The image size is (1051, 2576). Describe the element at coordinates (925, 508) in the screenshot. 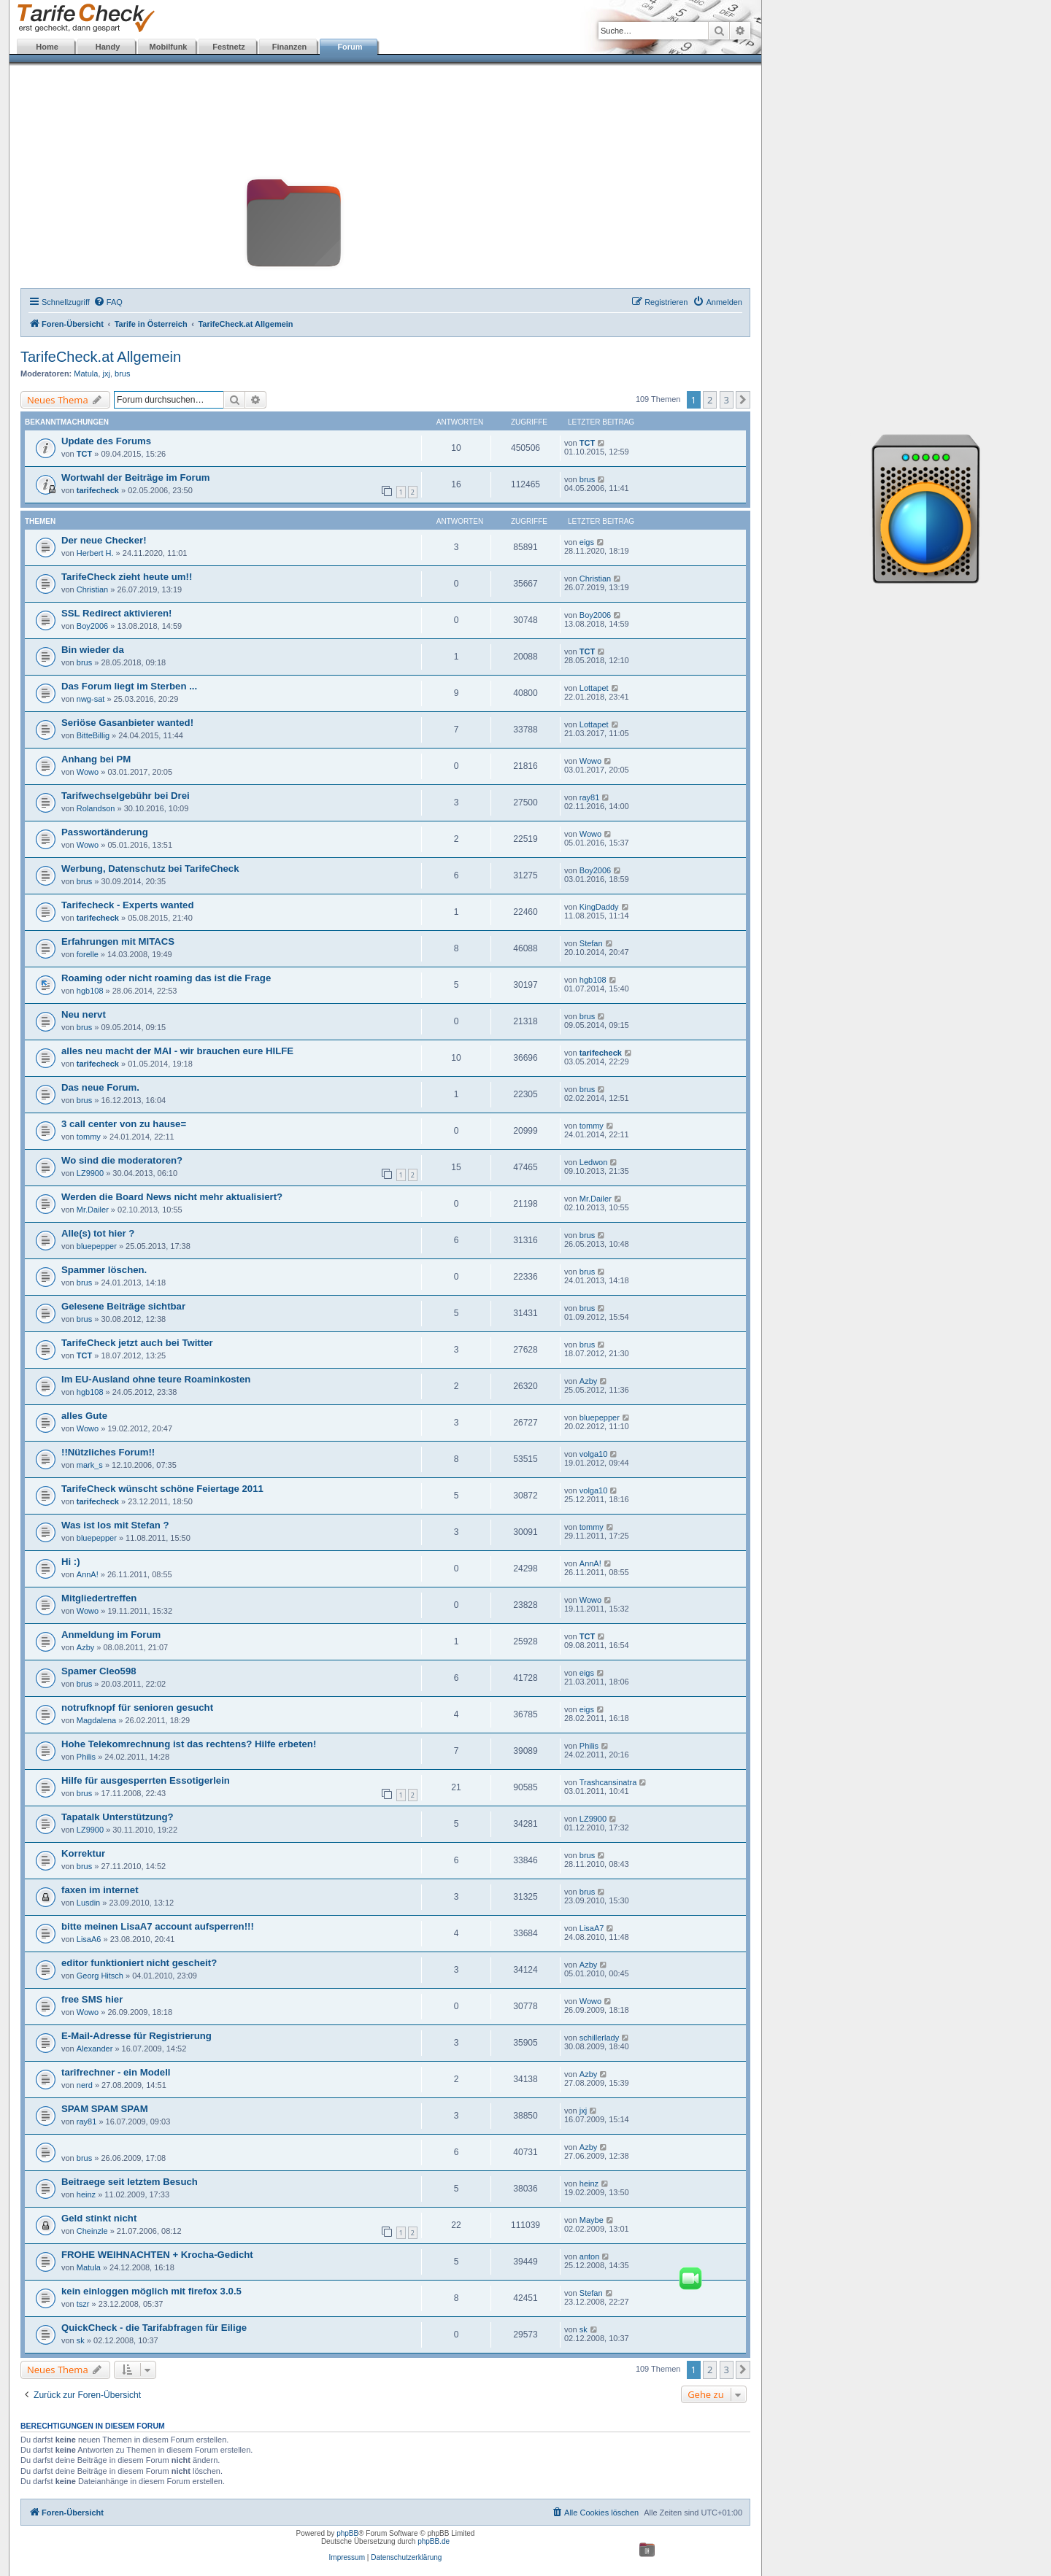

I see `access RAID 1 storage configuration` at that location.